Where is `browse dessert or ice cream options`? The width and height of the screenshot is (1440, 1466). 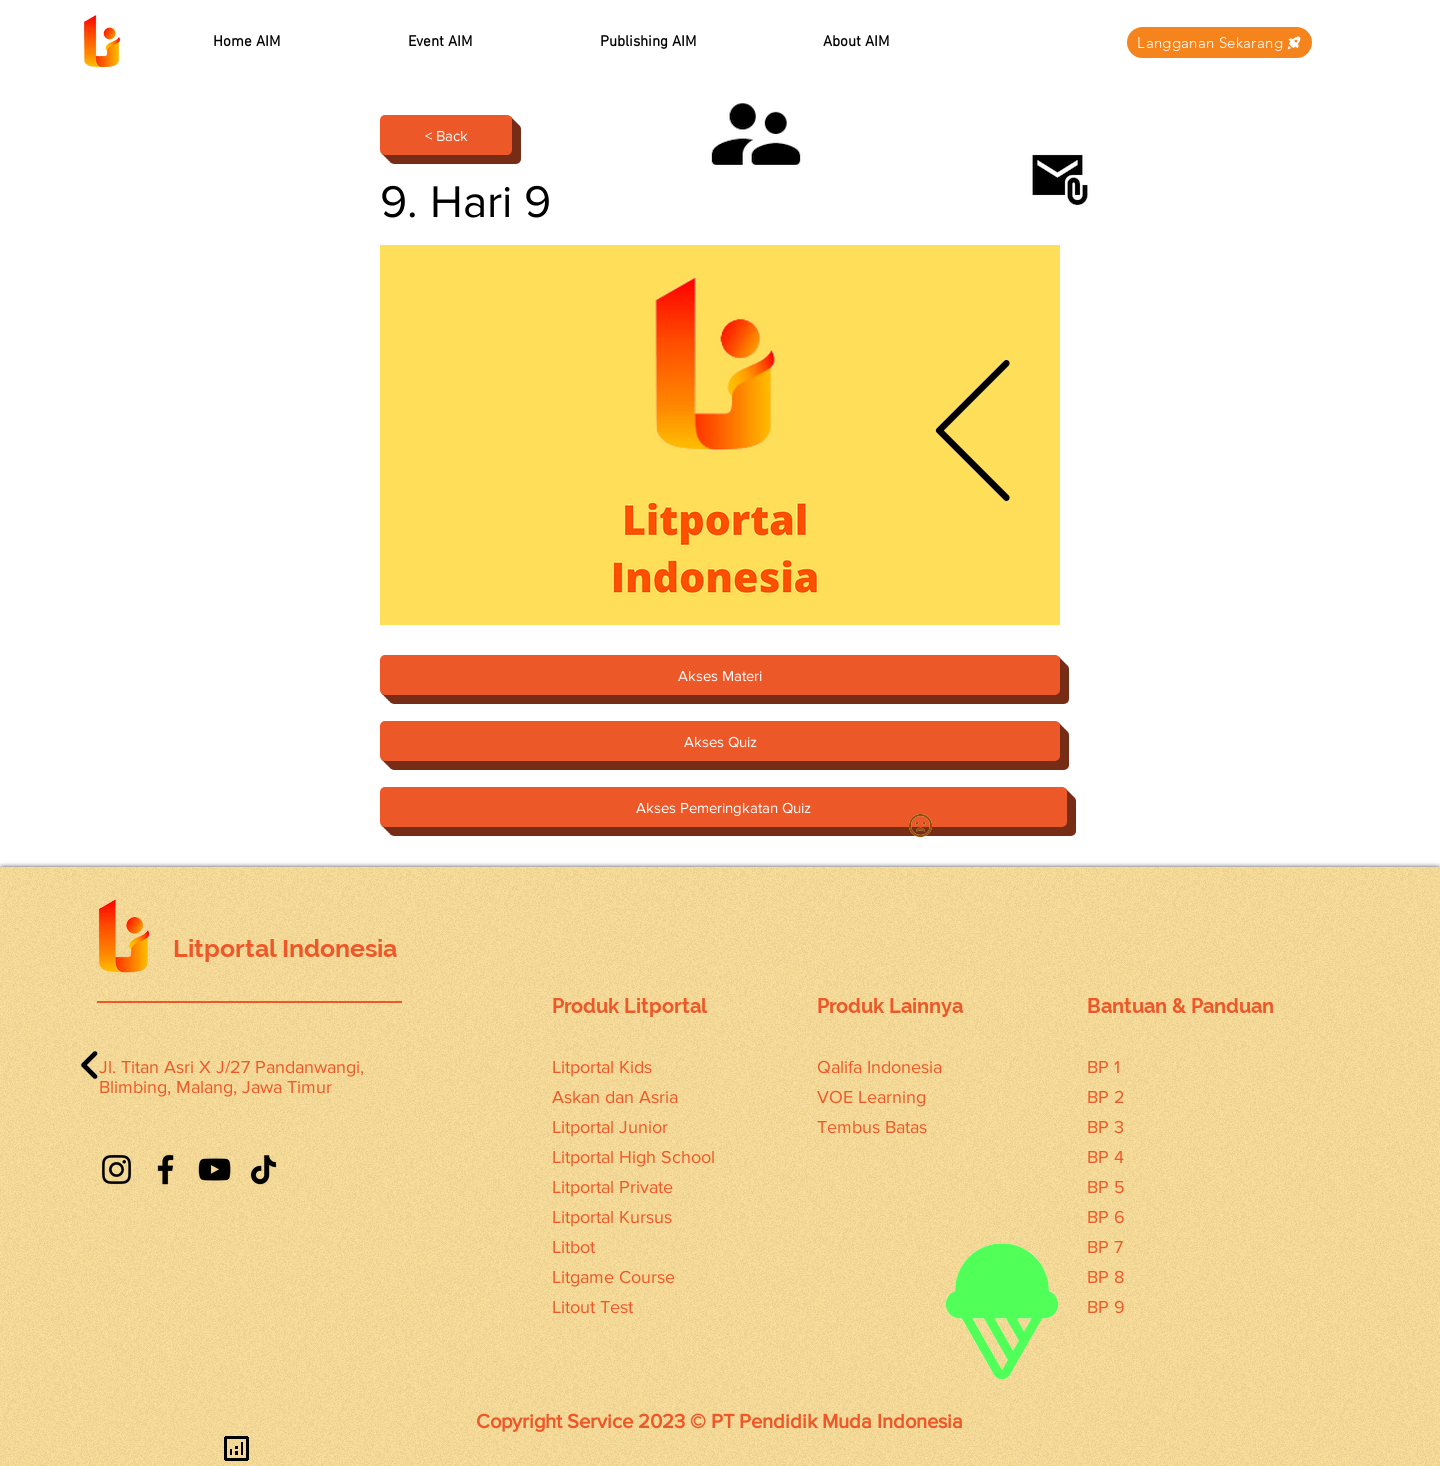
browse dessert or ice cream options is located at coordinates (1002, 1309).